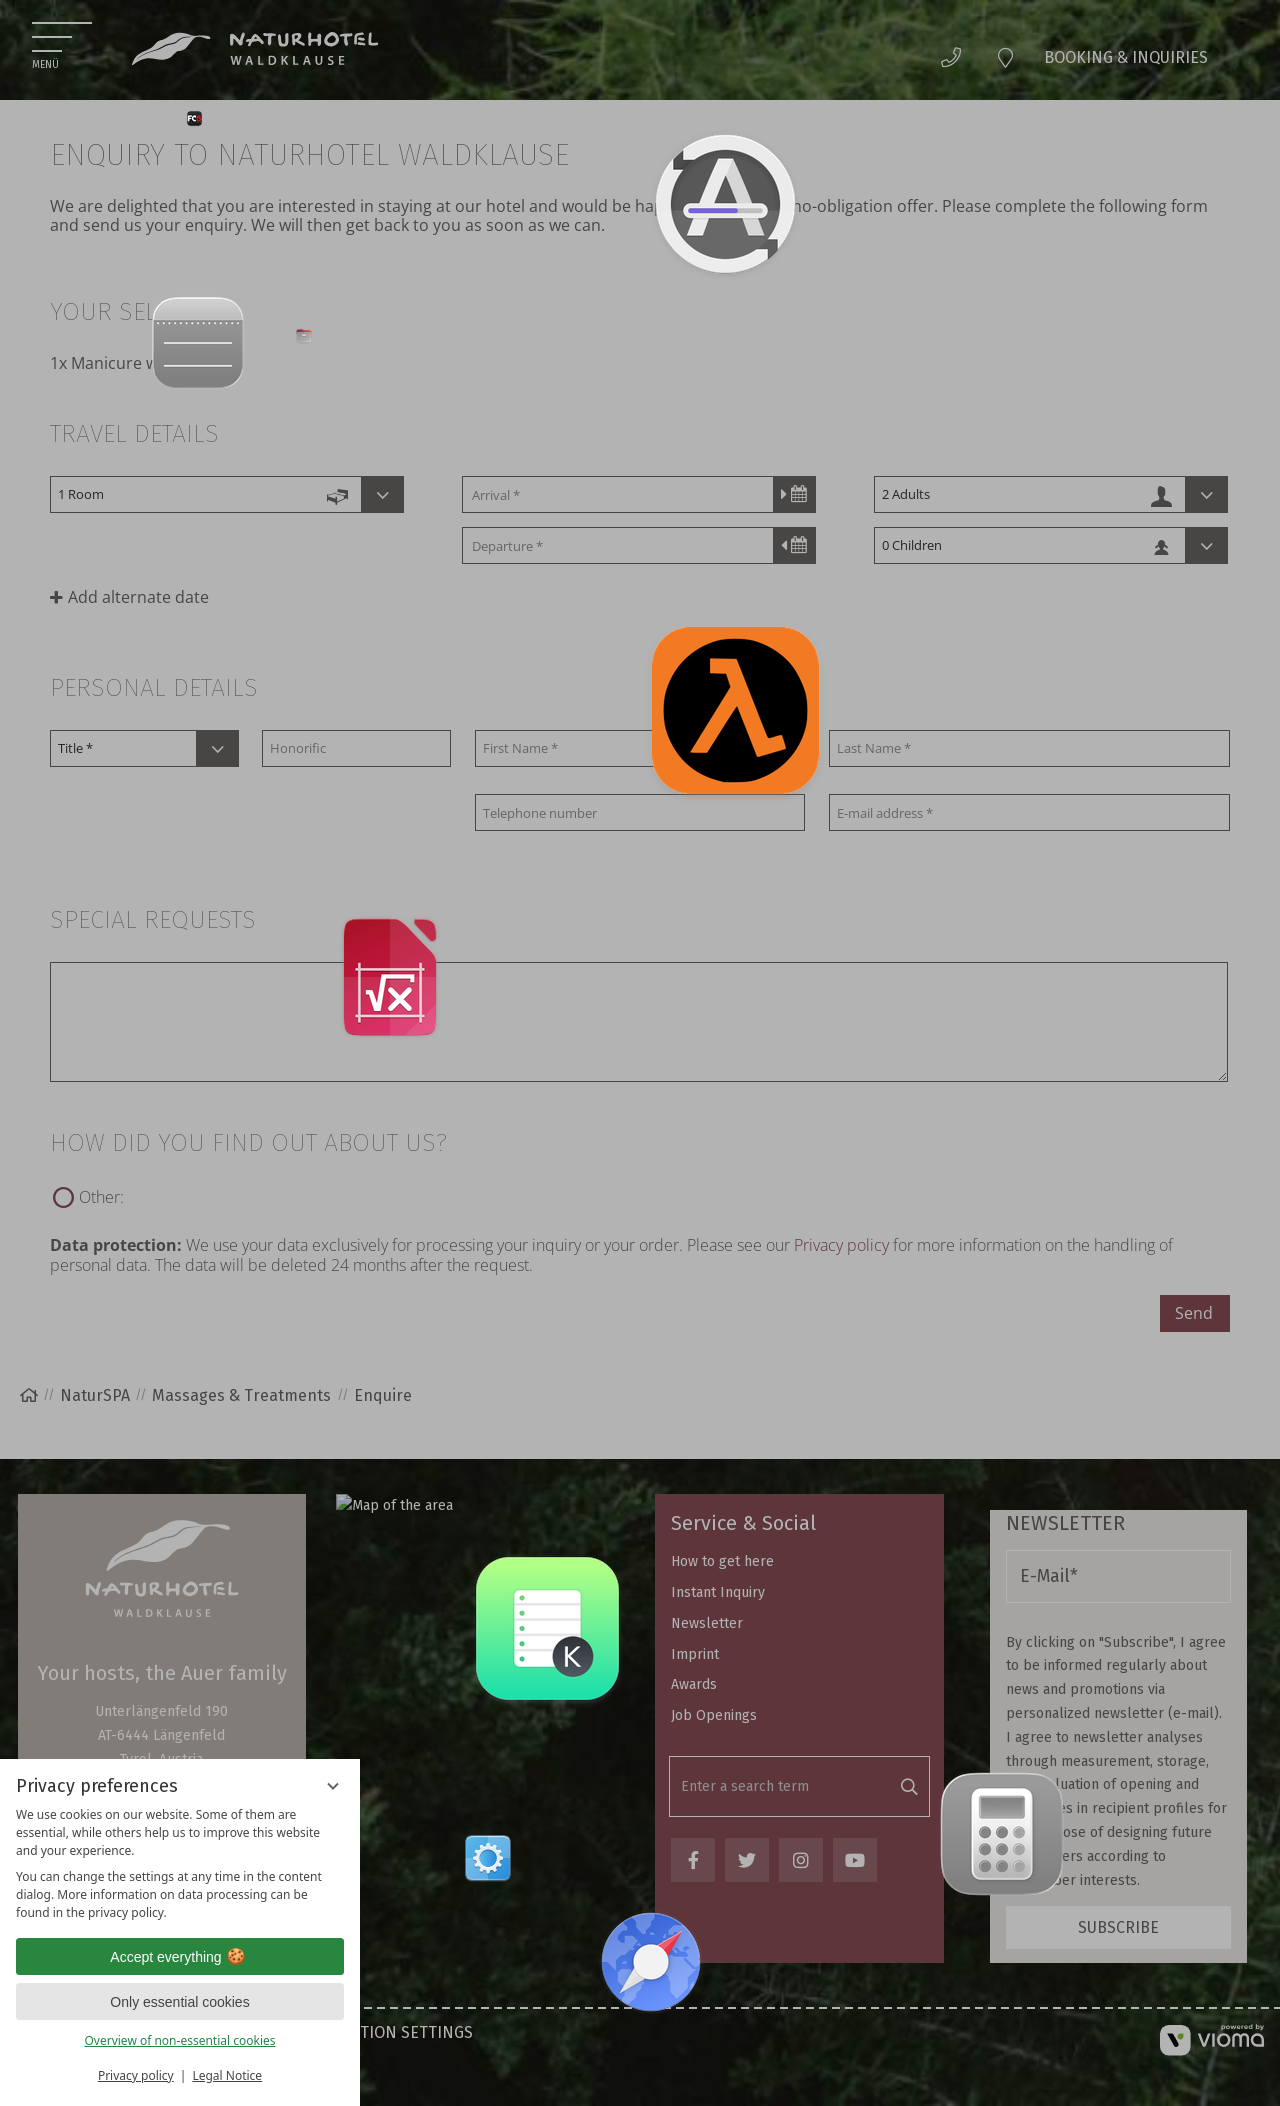 The width and height of the screenshot is (1280, 2106). Describe the element at coordinates (735, 710) in the screenshot. I see `launch half-life game` at that location.